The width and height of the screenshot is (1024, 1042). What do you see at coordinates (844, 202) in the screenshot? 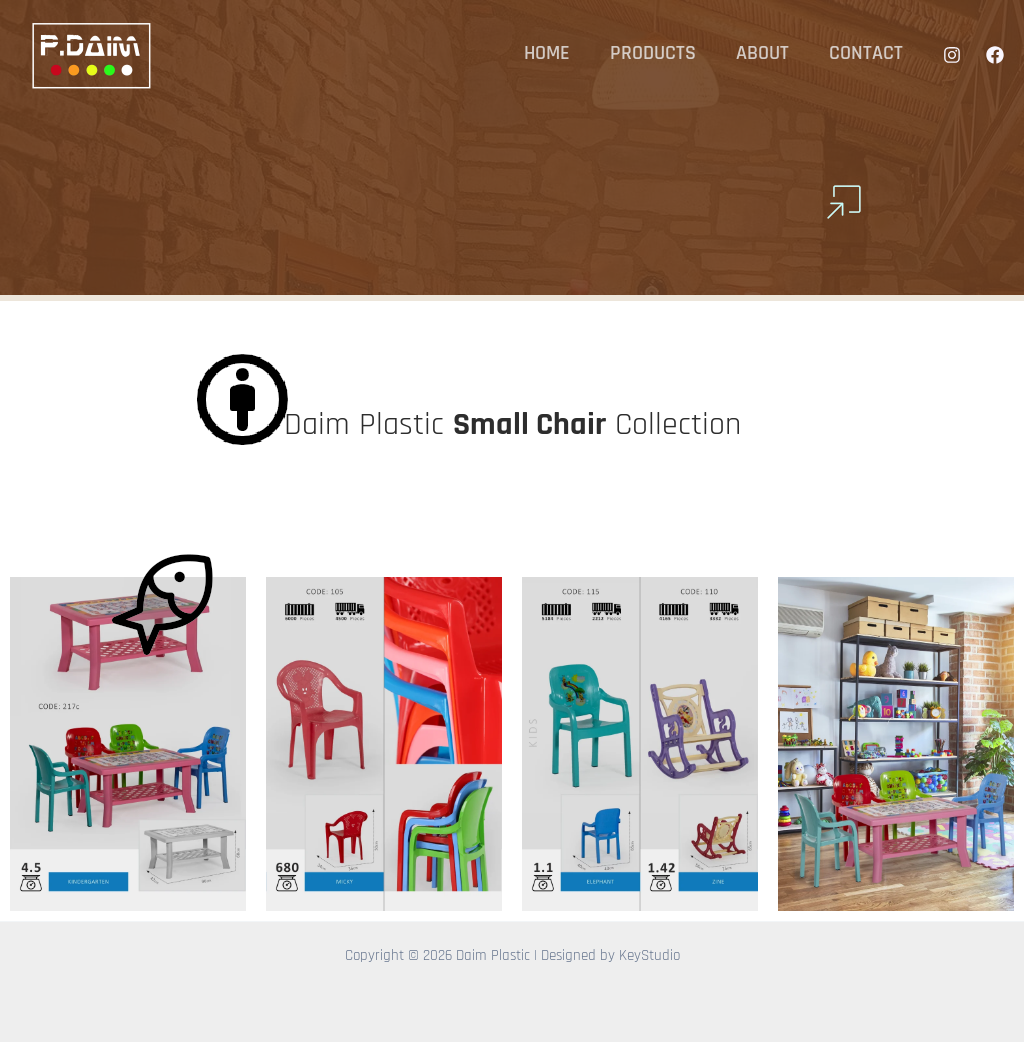
I see `import or bring content into the current view` at bounding box center [844, 202].